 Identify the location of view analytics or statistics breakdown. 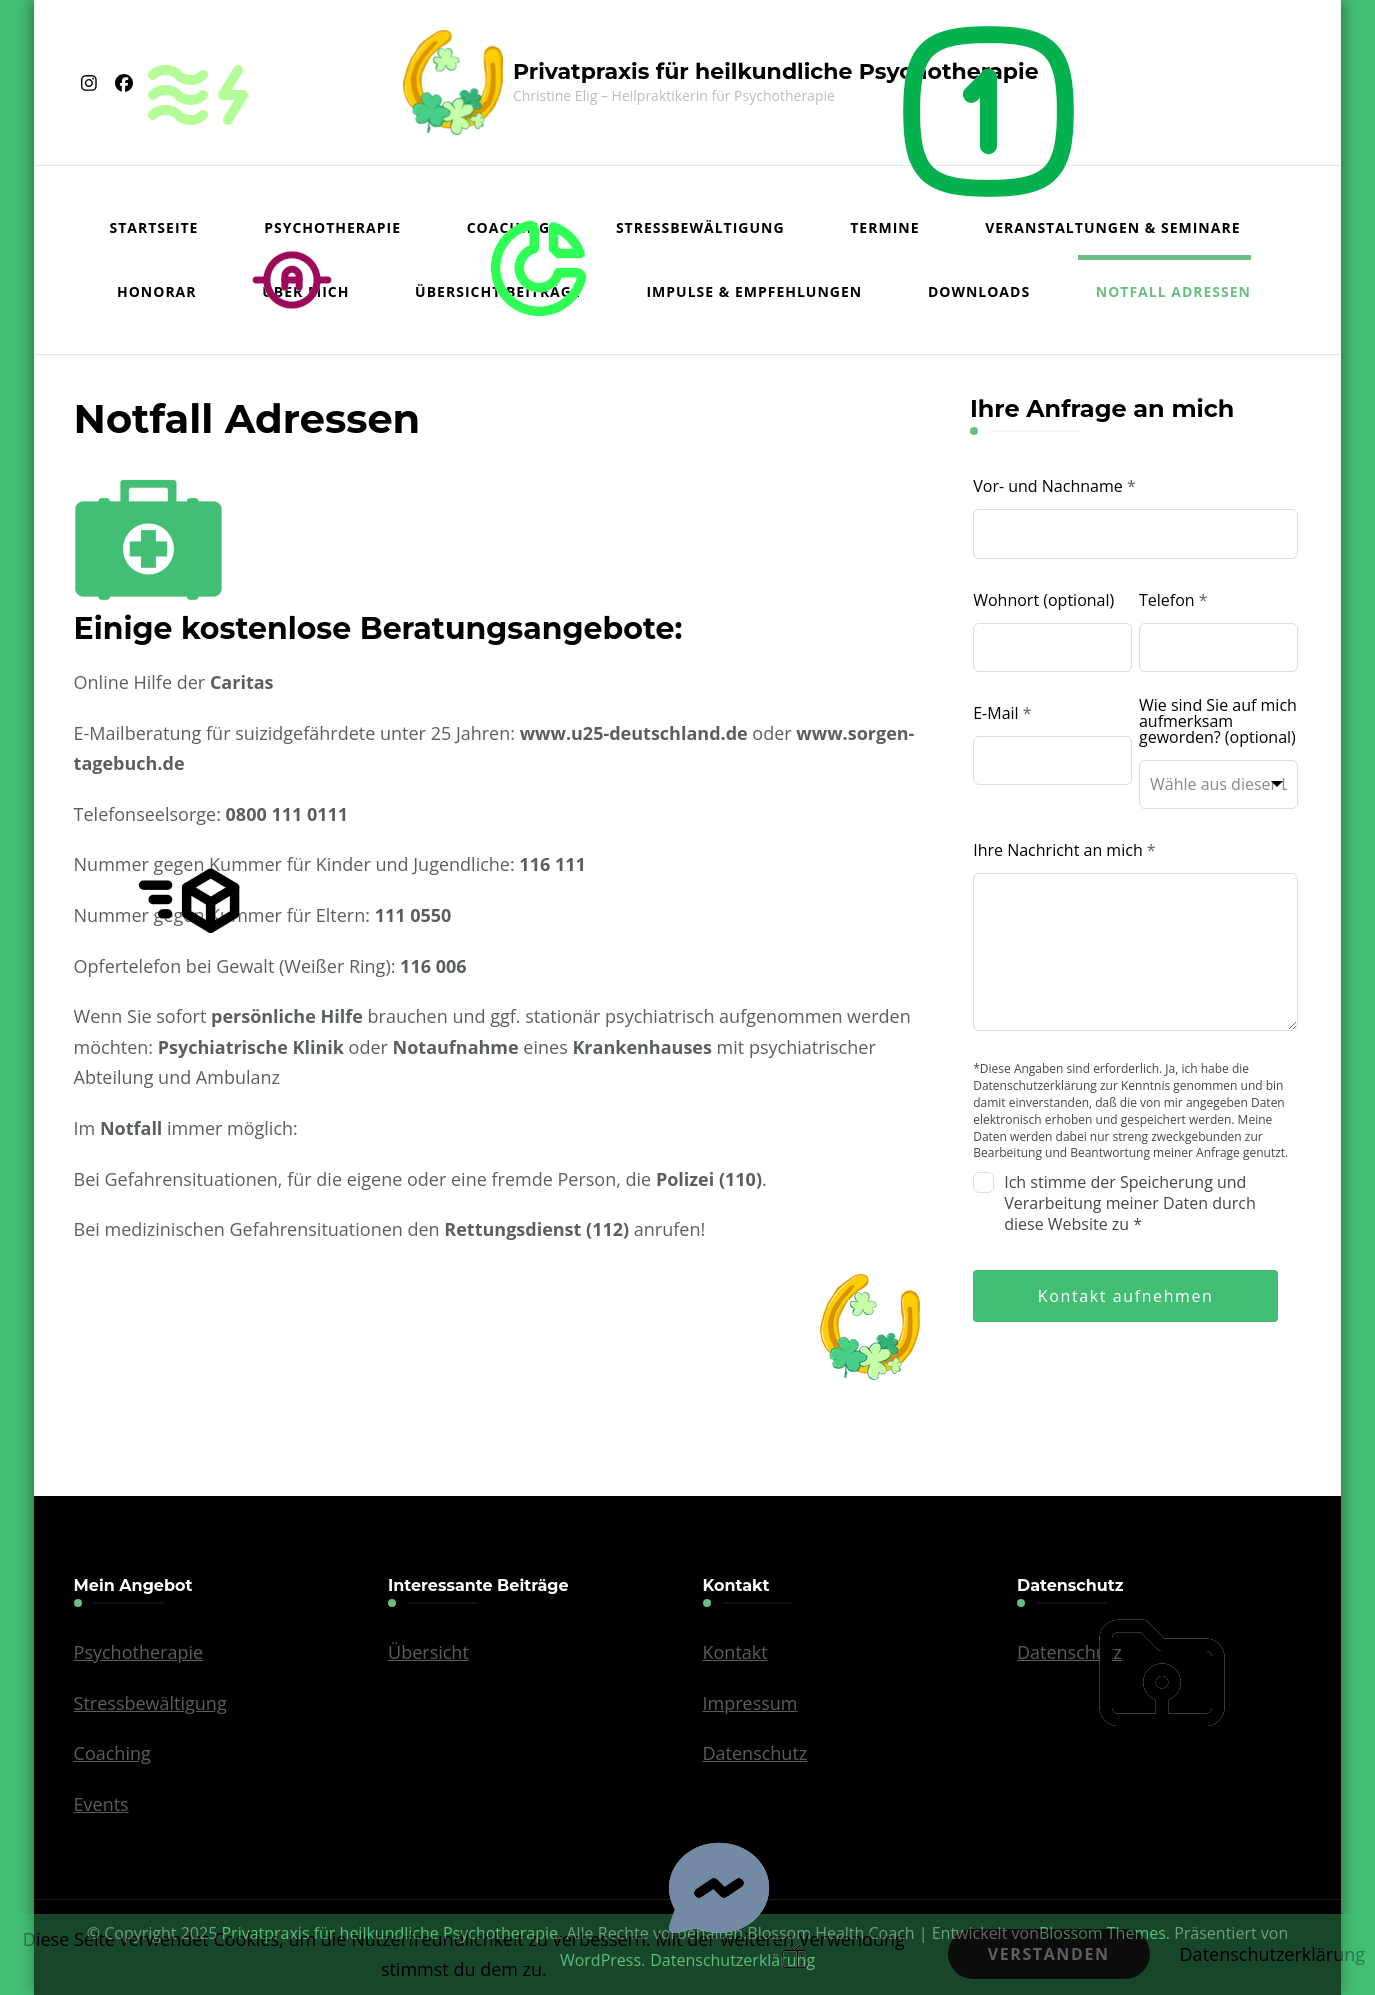
(539, 268).